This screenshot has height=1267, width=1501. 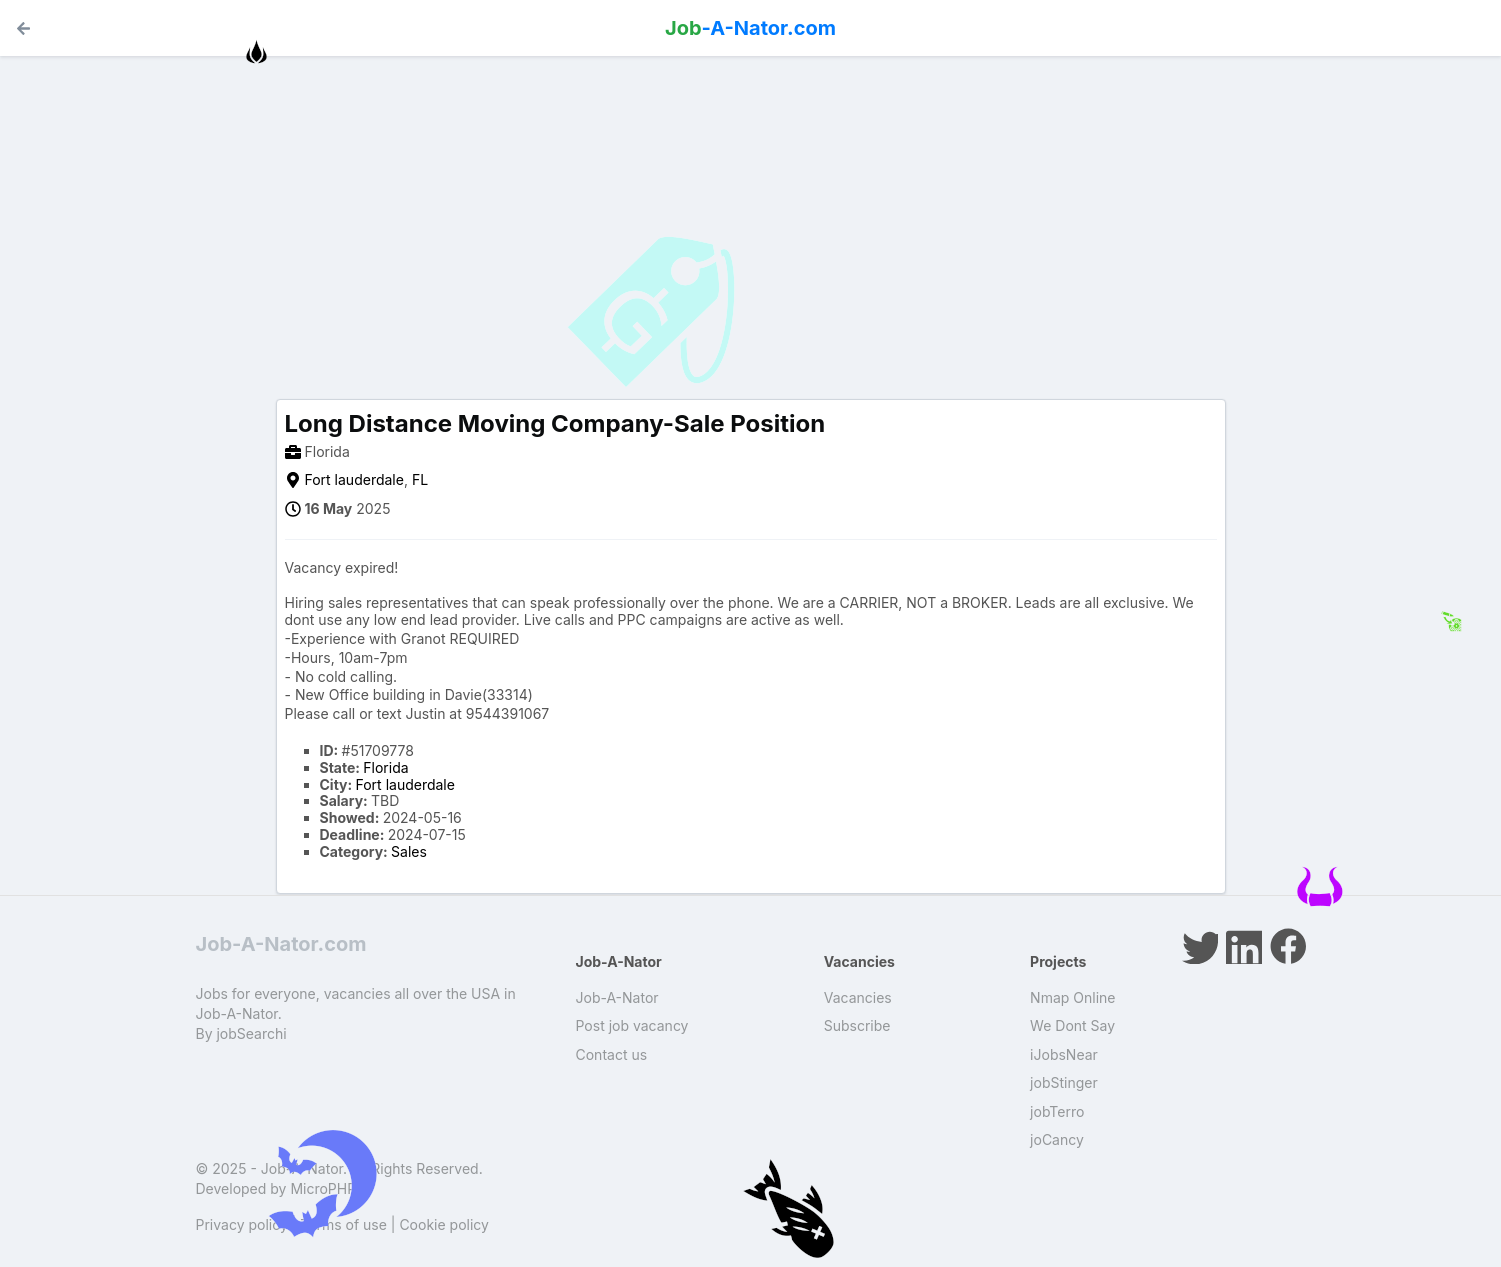 What do you see at coordinates (1451, 621) in the screenshot?
I see `reload weapon ammunition` at bounding box center [1451, 621].